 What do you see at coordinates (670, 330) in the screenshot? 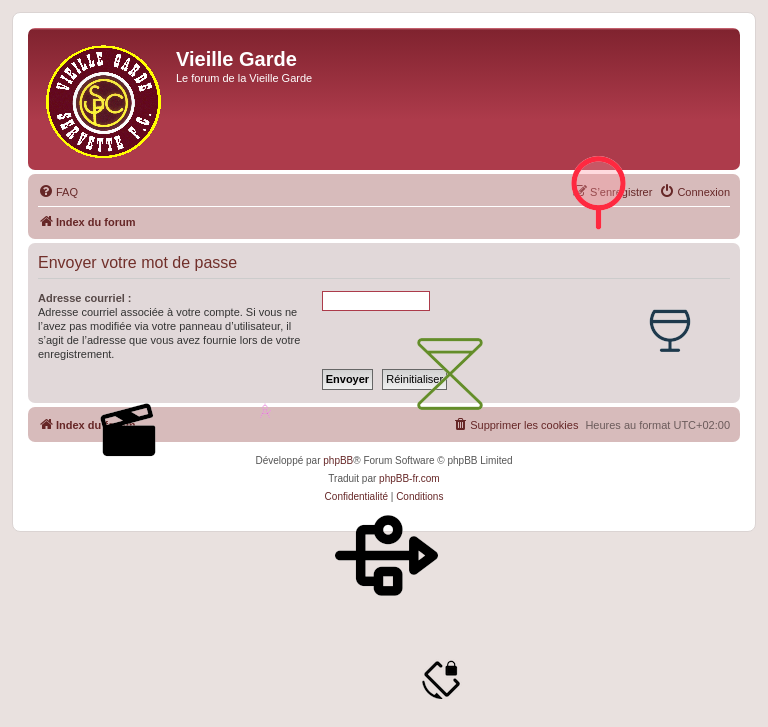
I see `browse wine or spirits menu` at bounding box center [670, 330].